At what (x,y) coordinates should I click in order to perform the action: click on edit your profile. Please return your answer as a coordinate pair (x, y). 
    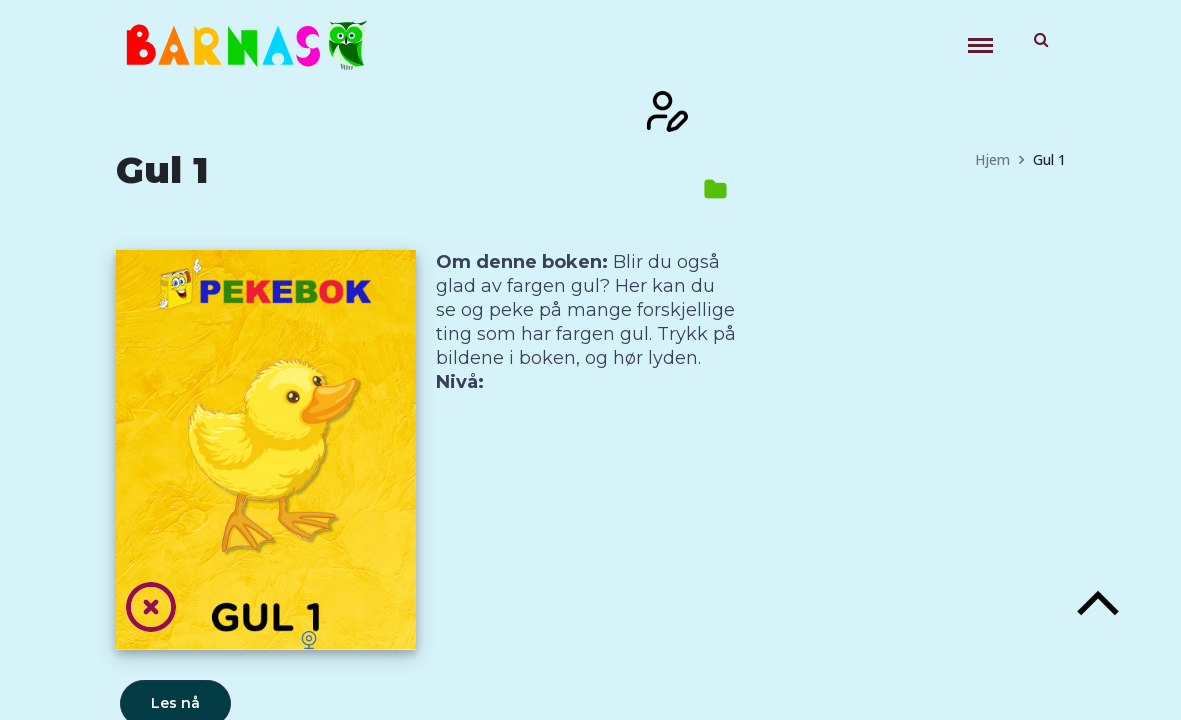
    Looking at the image, I should click on (666, 110).